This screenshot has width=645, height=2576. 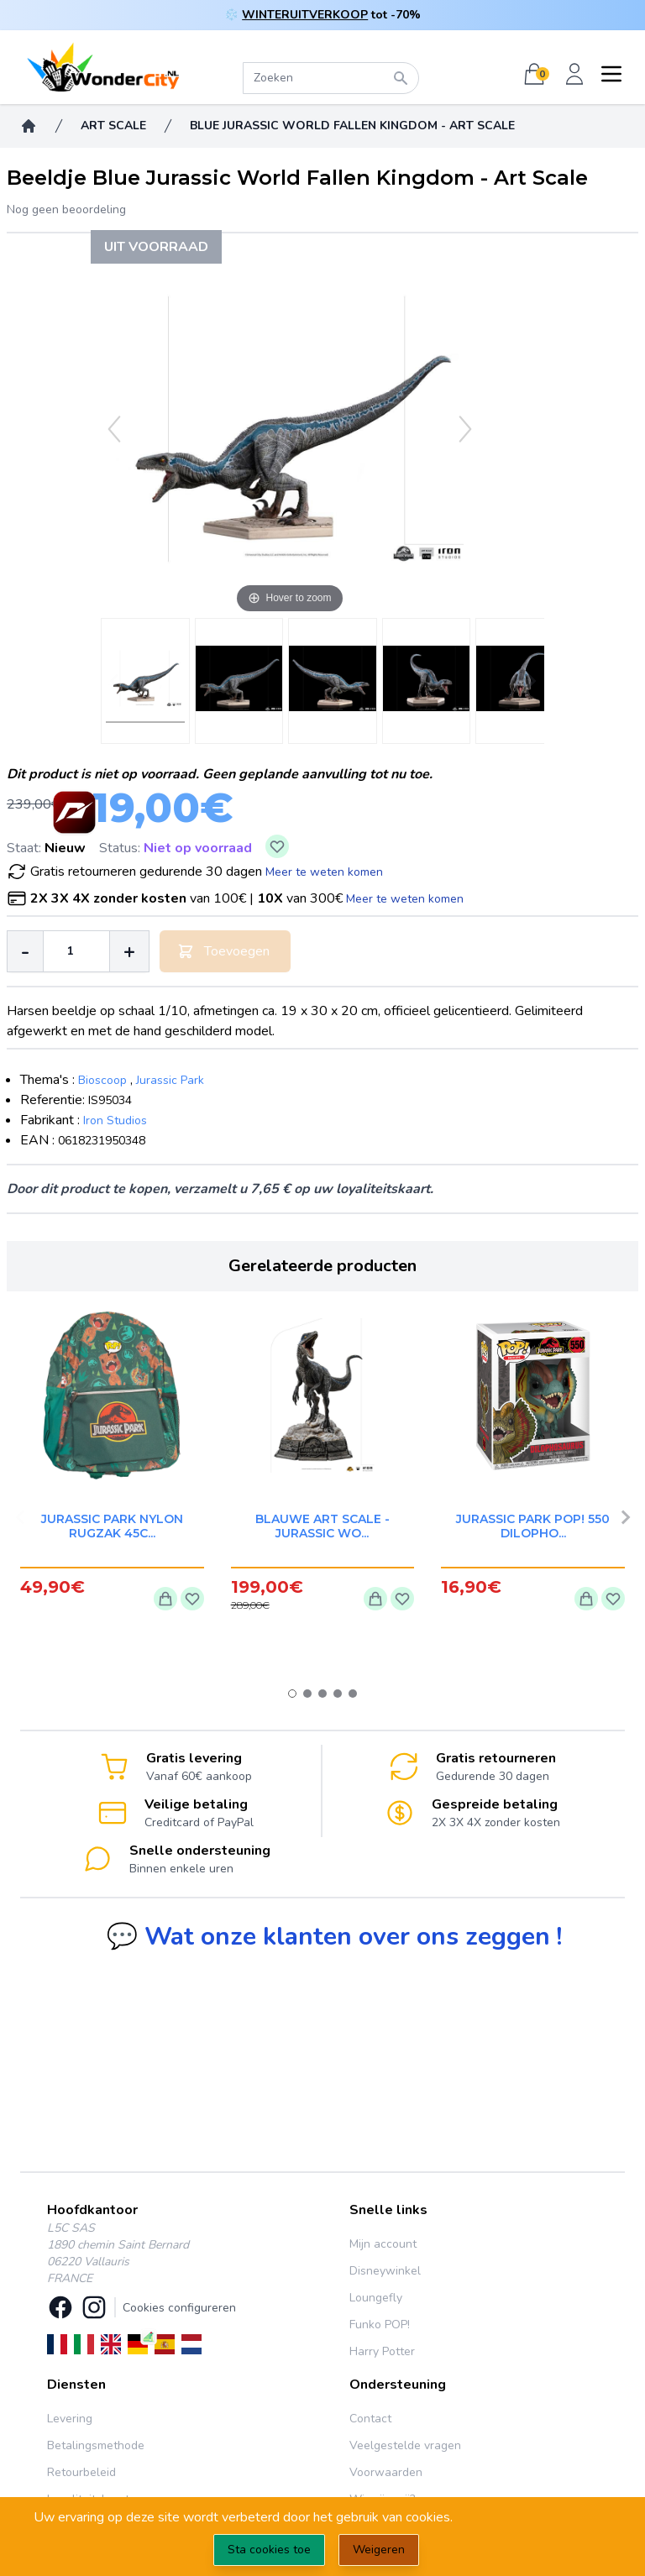 I want to click on launch need for speed most wanted 2, so click(x=74, y=812).